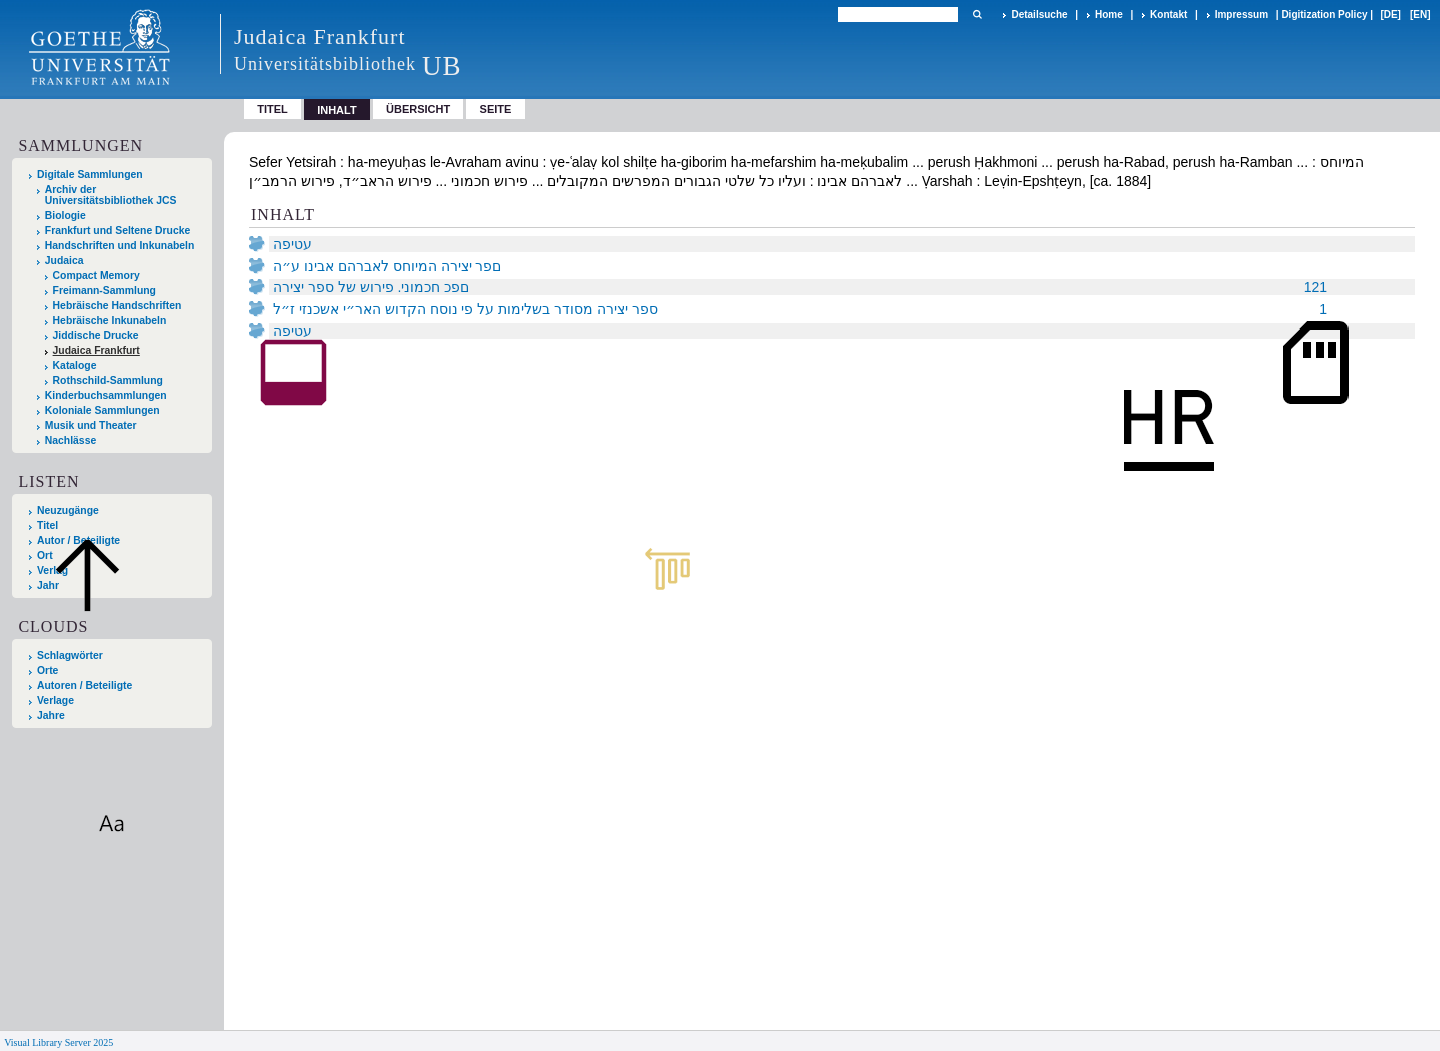 Image resolution: width=1440 pixels, height=1051 pixels. What do you see at coordinates (1315, 362) in the screenshot?
I see `access sd card storage settings` at bounding box center [1315, 362].